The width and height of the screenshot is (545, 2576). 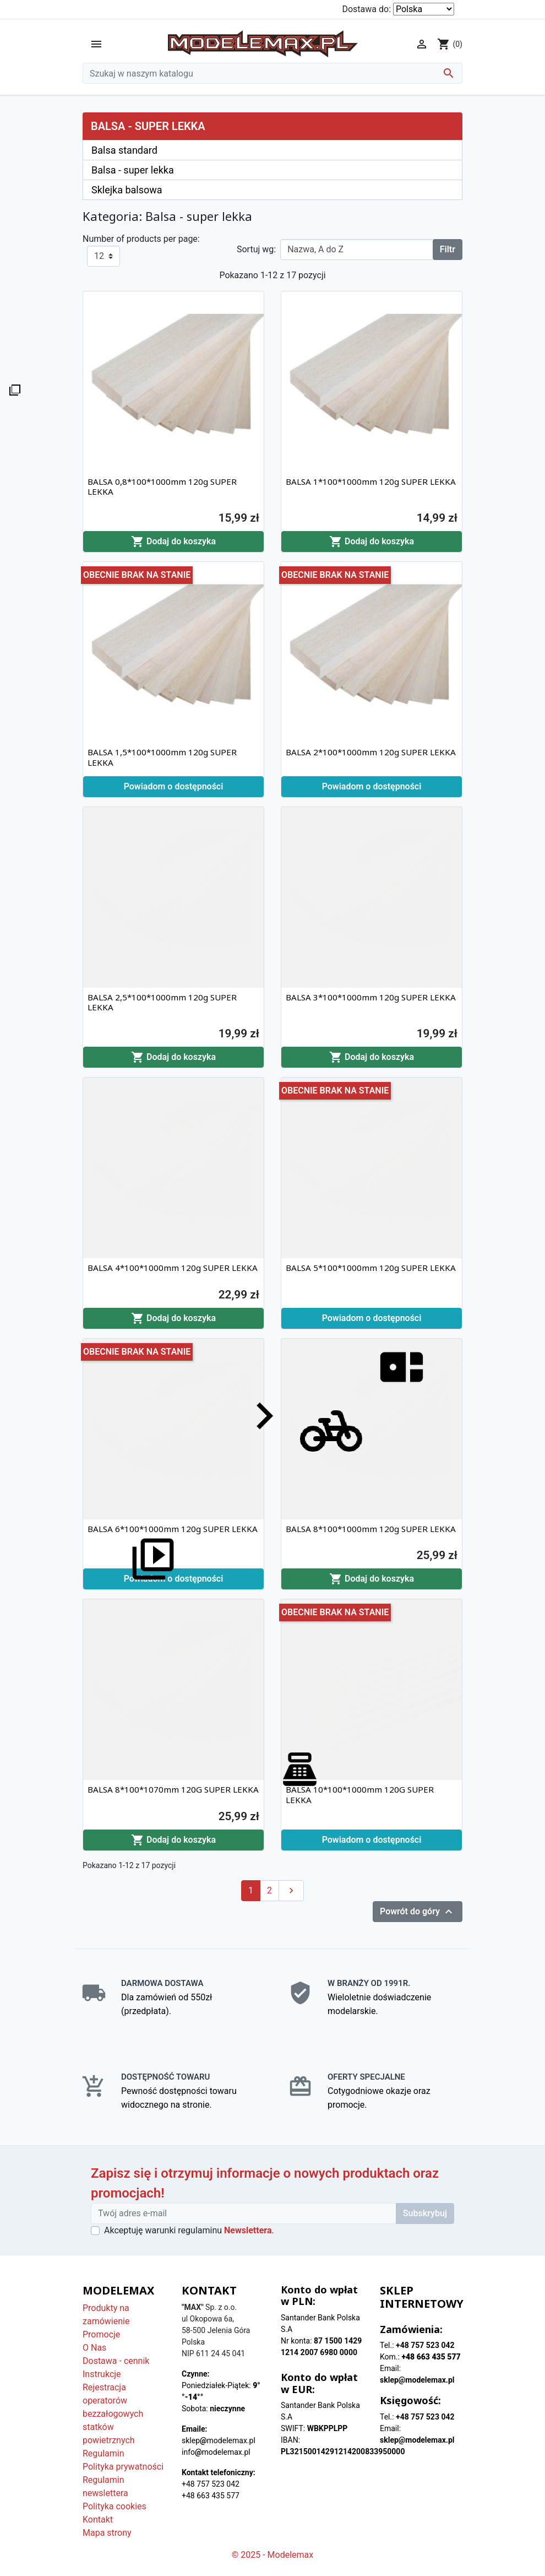 What do you see at coordinates (153, 1559) in the screenshot?
I see `access your video library` at bounding box center [153, 1559].